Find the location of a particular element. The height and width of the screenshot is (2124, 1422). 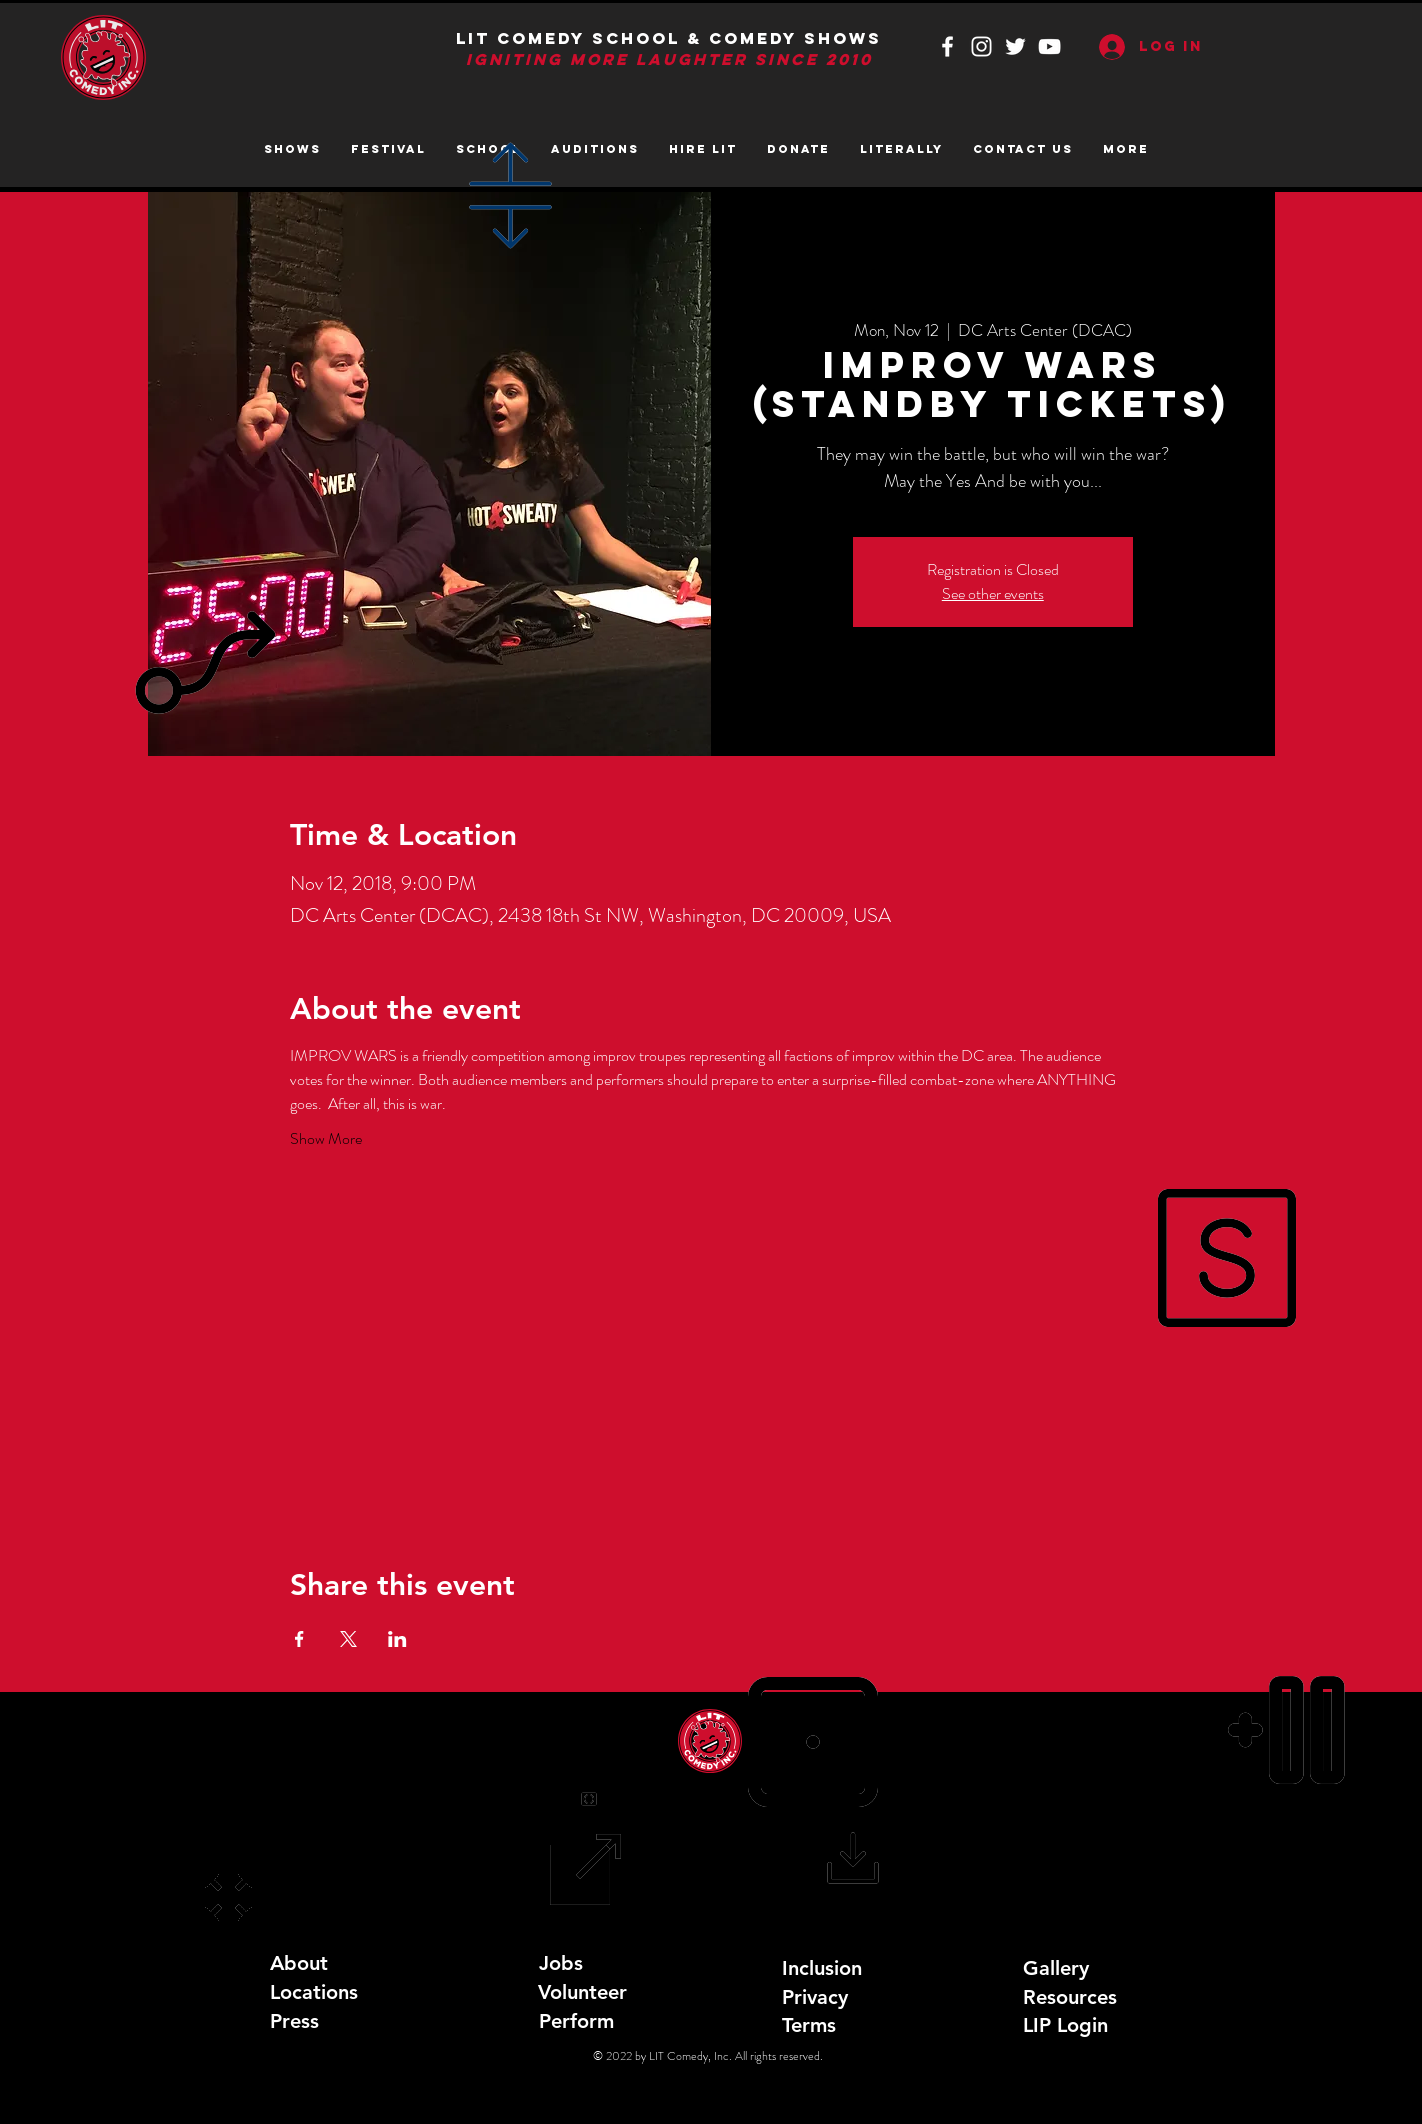

add a new column to the left is located at coordinates (1295, 1730).